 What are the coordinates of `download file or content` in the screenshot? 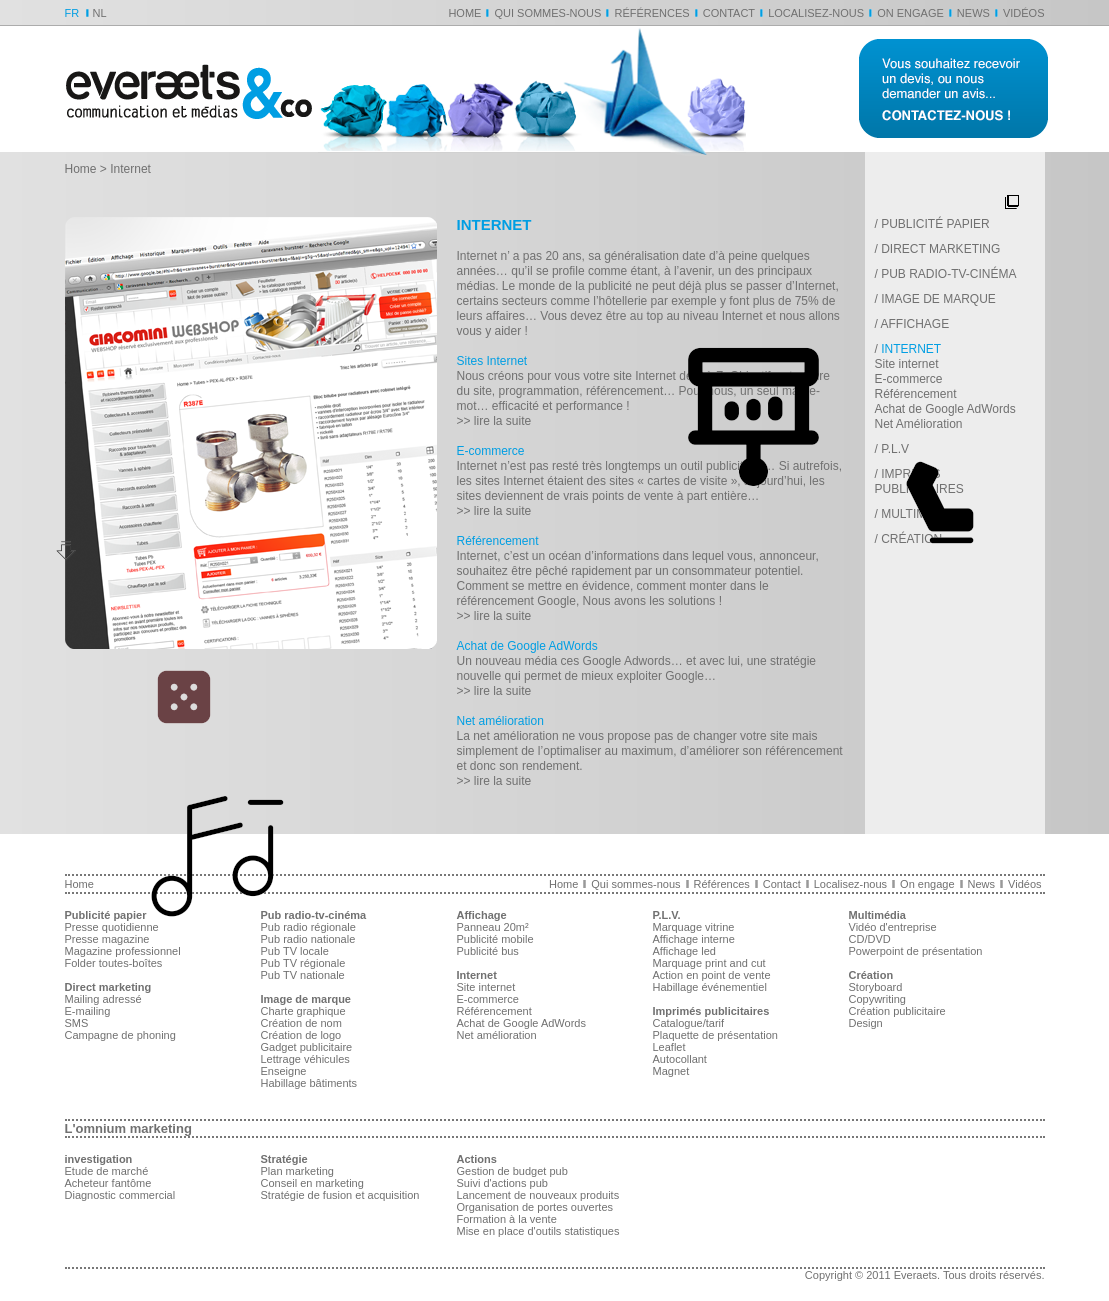 It's located at (66, 550).